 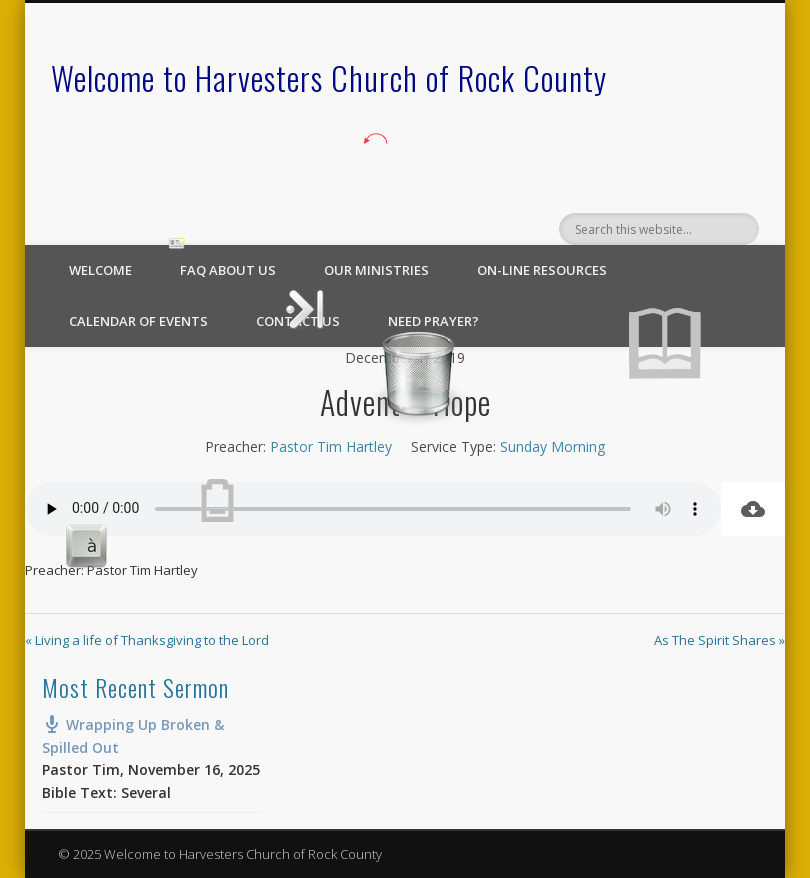 I want to click on add a new contact, so click(x=176, y=242).